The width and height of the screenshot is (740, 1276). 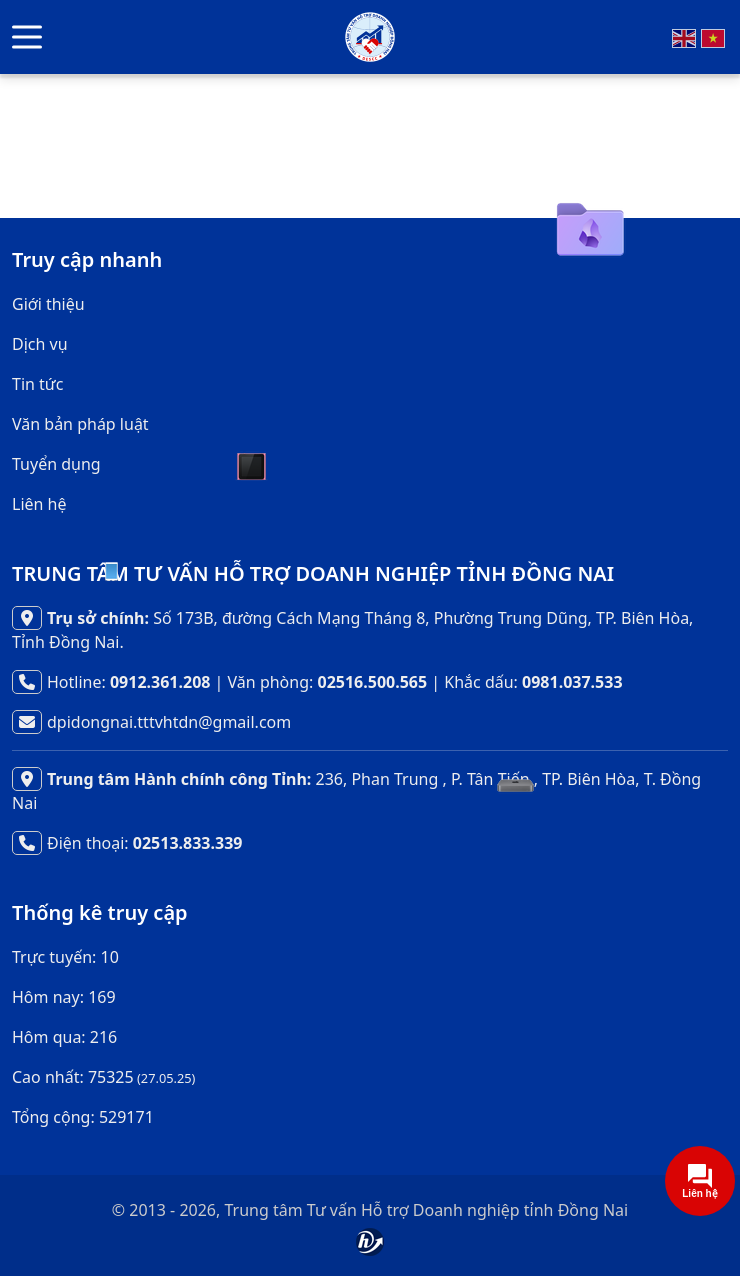 What do you see at coordinates (251, 466) in the screenshot?
I see `iPod nano device in pink` at bounding box center [251, 466].